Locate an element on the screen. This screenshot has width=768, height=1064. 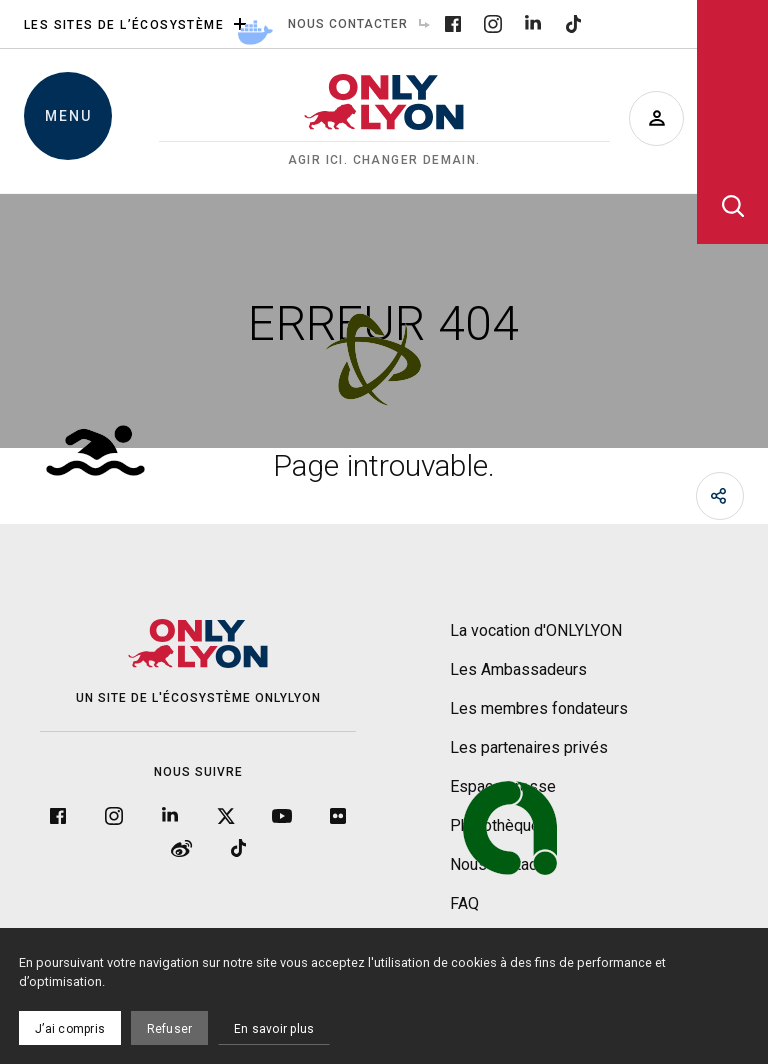
docker container platform logo is located at coordinates (255, 32).